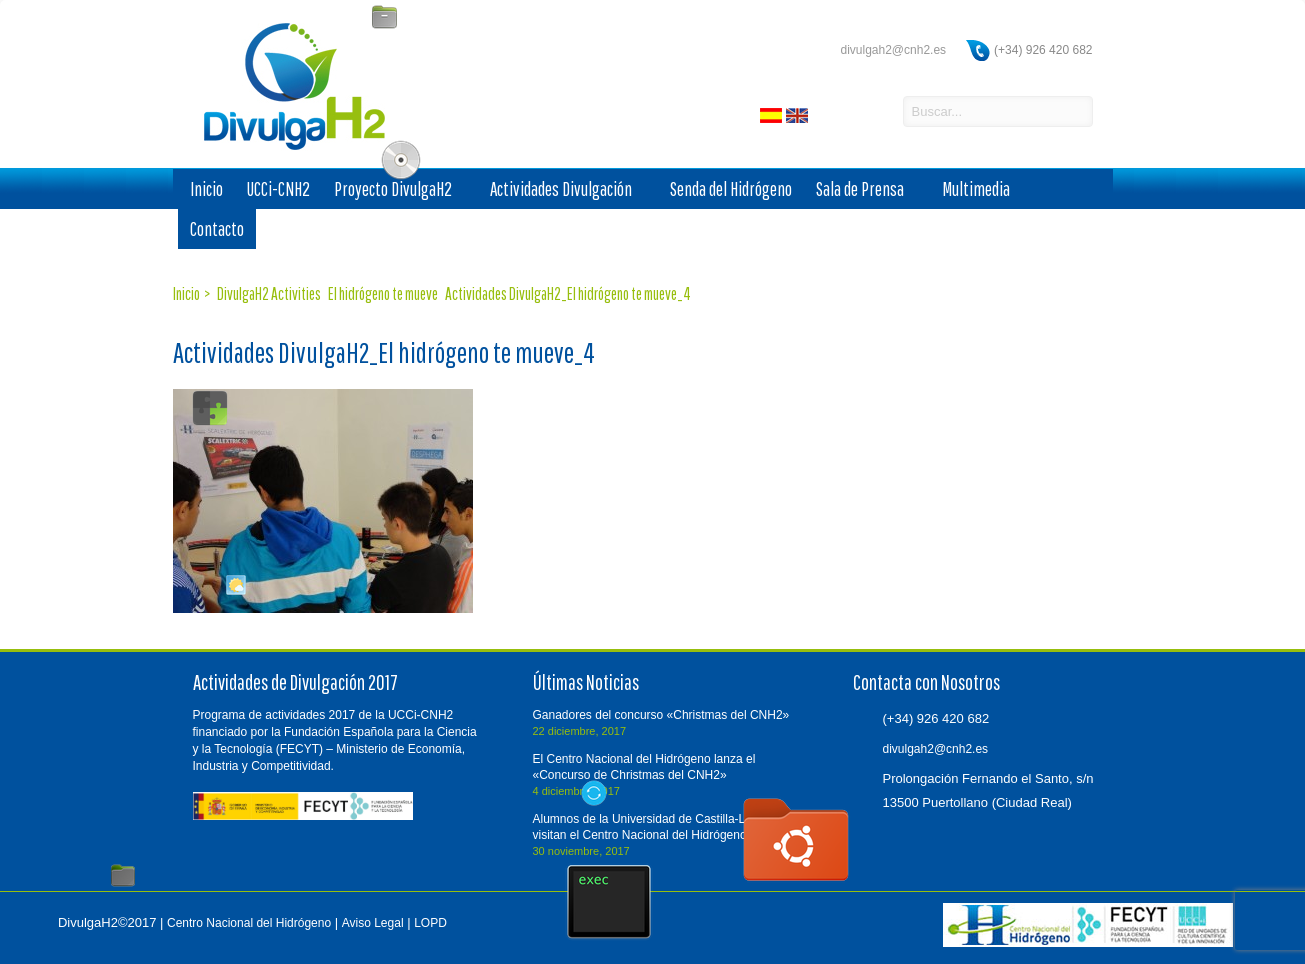  Describe the element at coordinates (594, 793) in the screenshot. I see `file is currently syncing with Insync cloud storage` at that location.